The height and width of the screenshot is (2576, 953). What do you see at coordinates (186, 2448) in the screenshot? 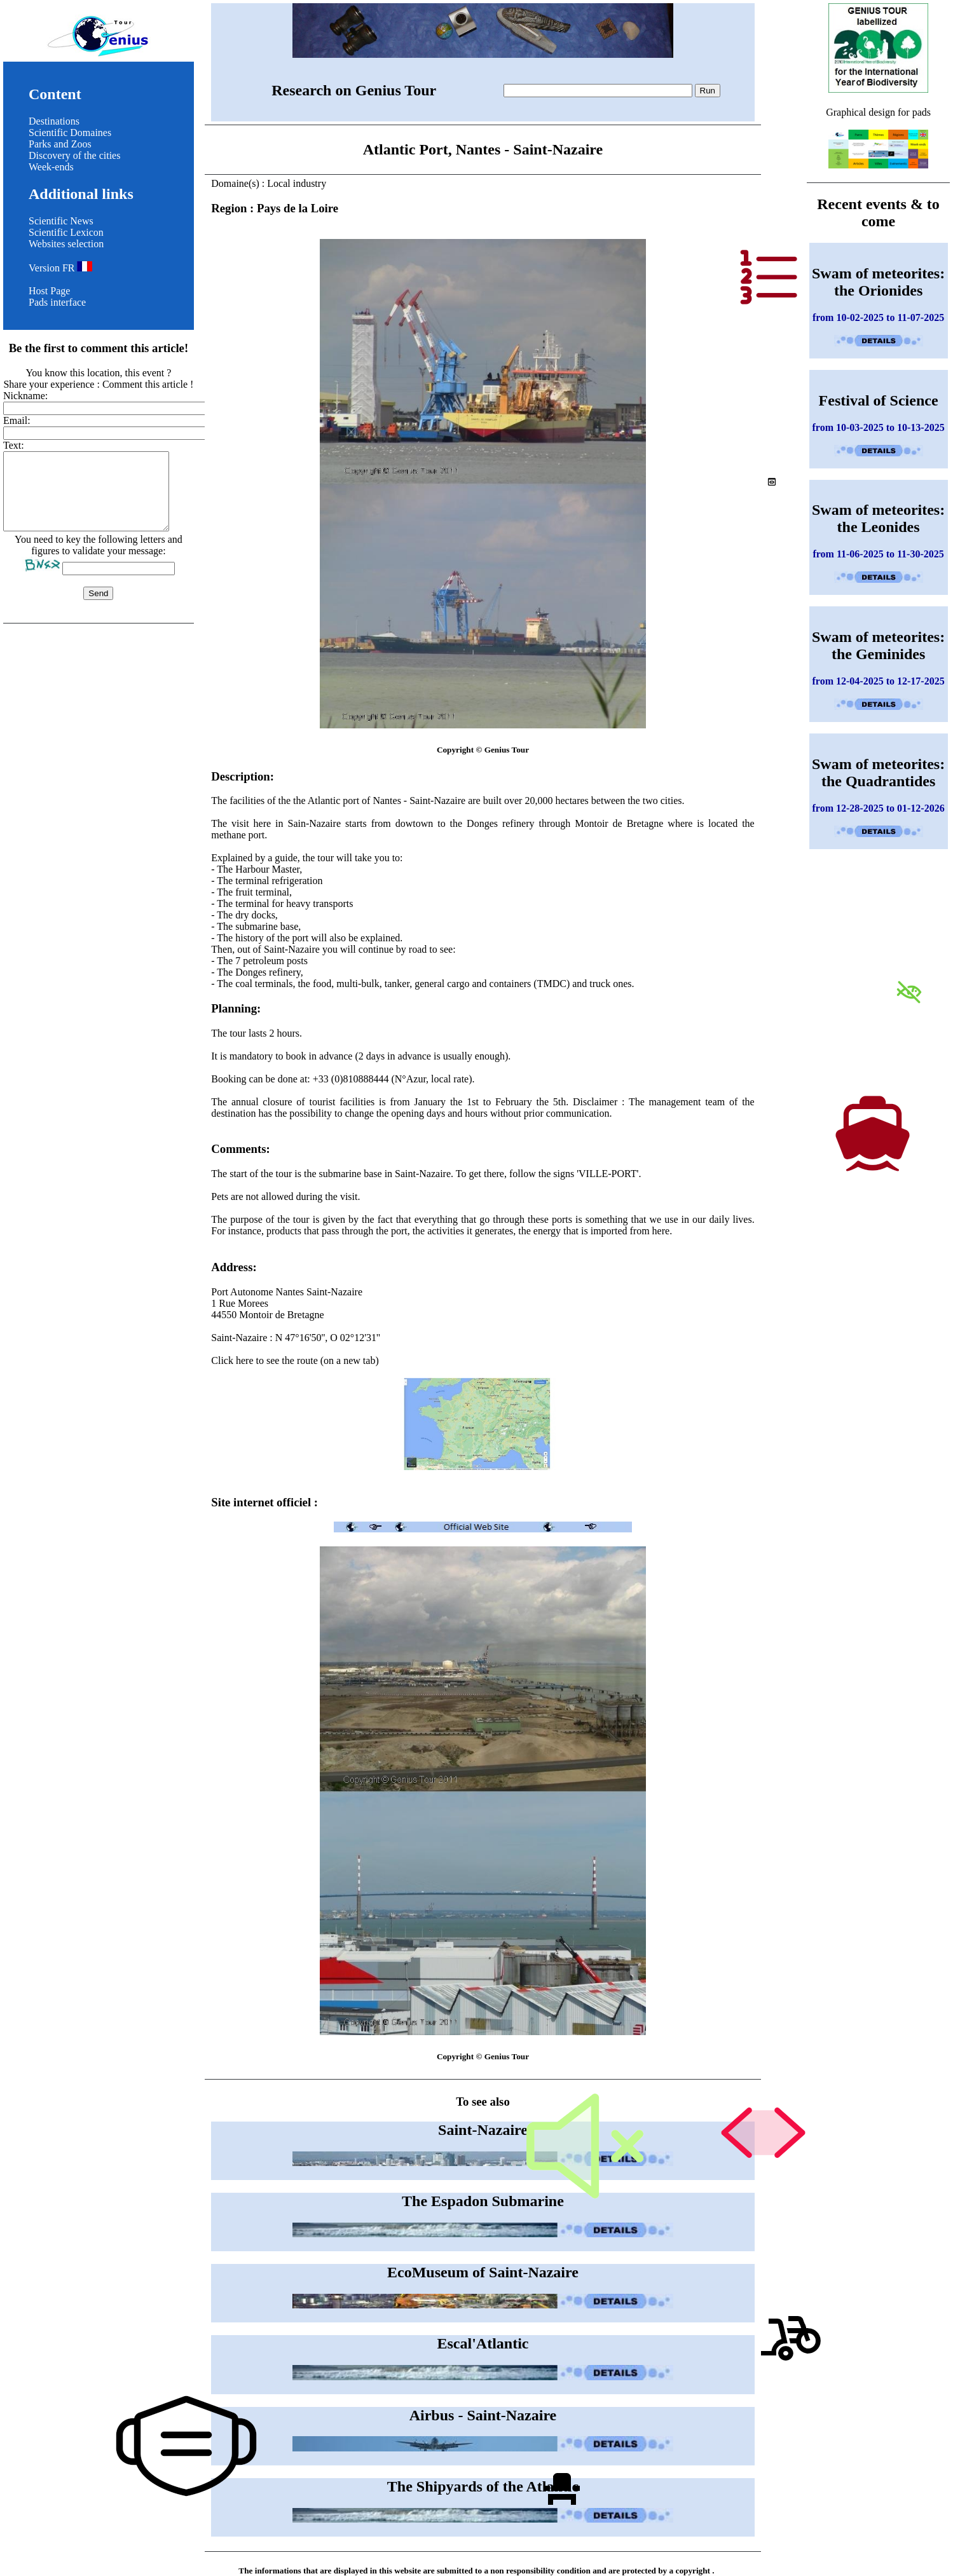
I see `indicates face mask required or health safety guidelines` at bounding box center [186, 2448].